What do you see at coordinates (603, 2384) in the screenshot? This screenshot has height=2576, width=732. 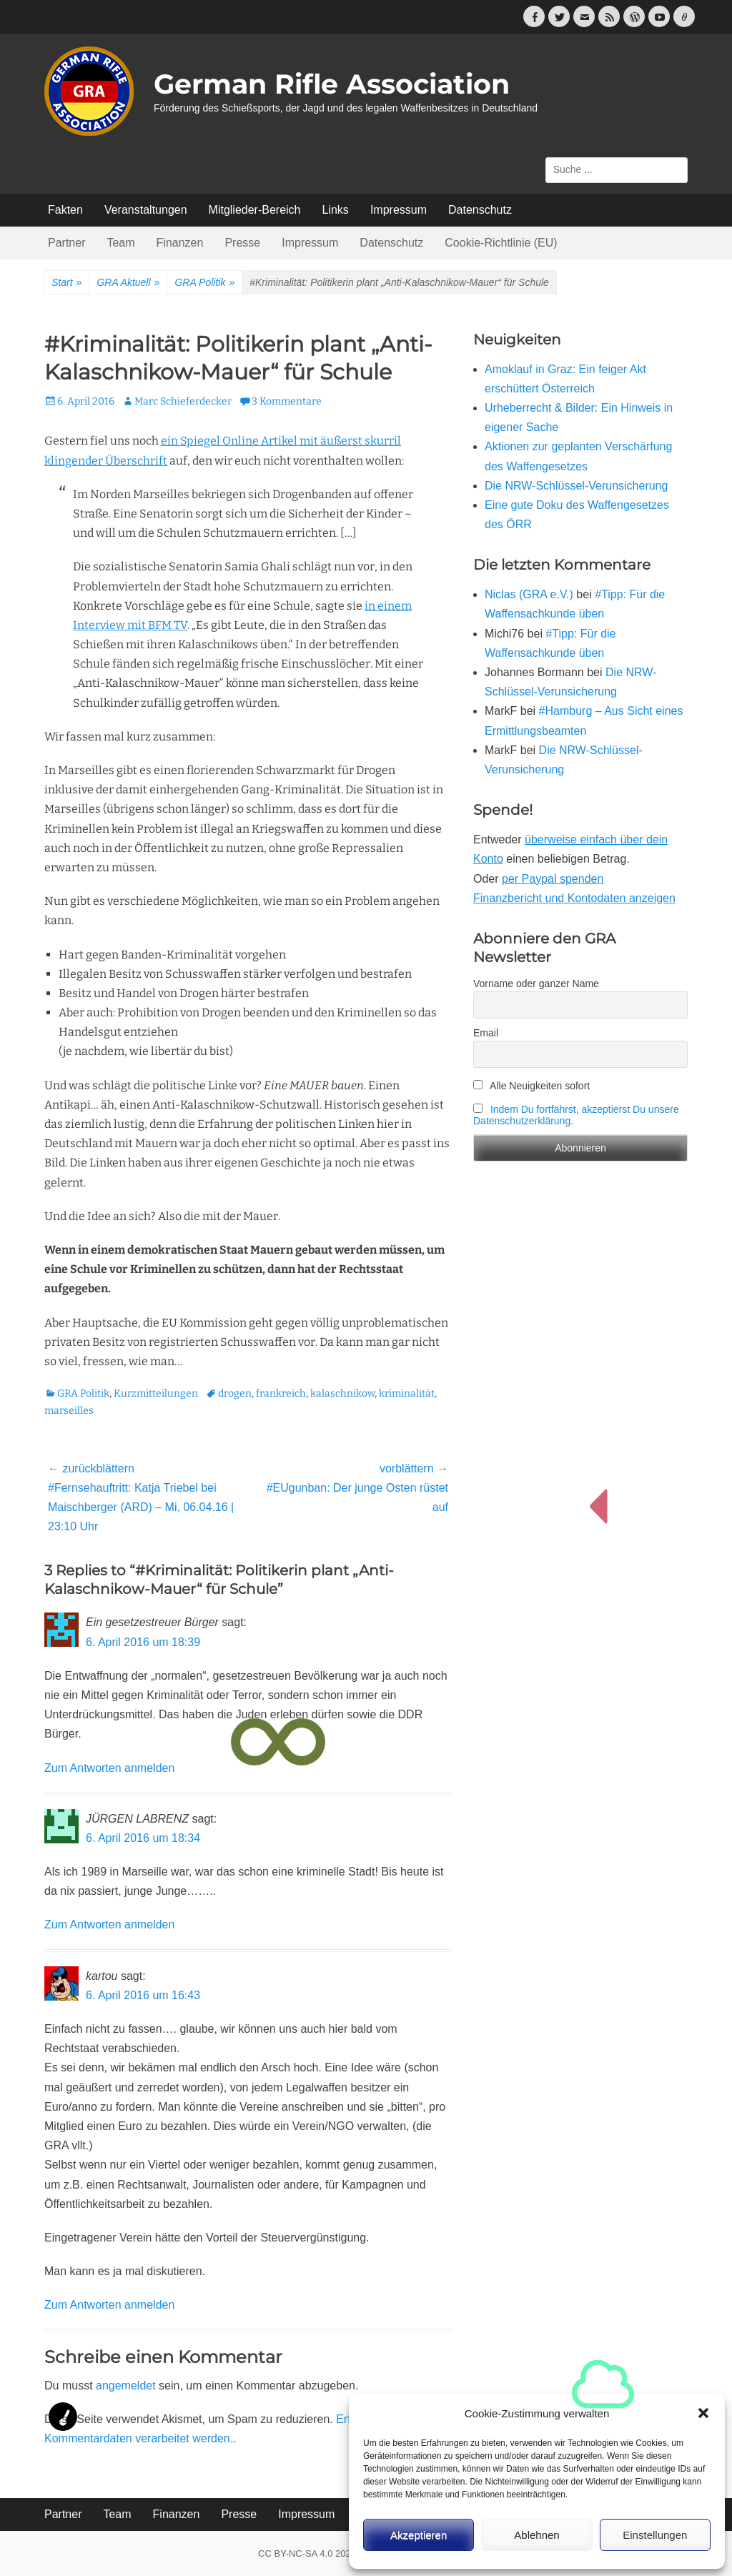 I see `access cloud storage` at bounding box center [603, 2384].